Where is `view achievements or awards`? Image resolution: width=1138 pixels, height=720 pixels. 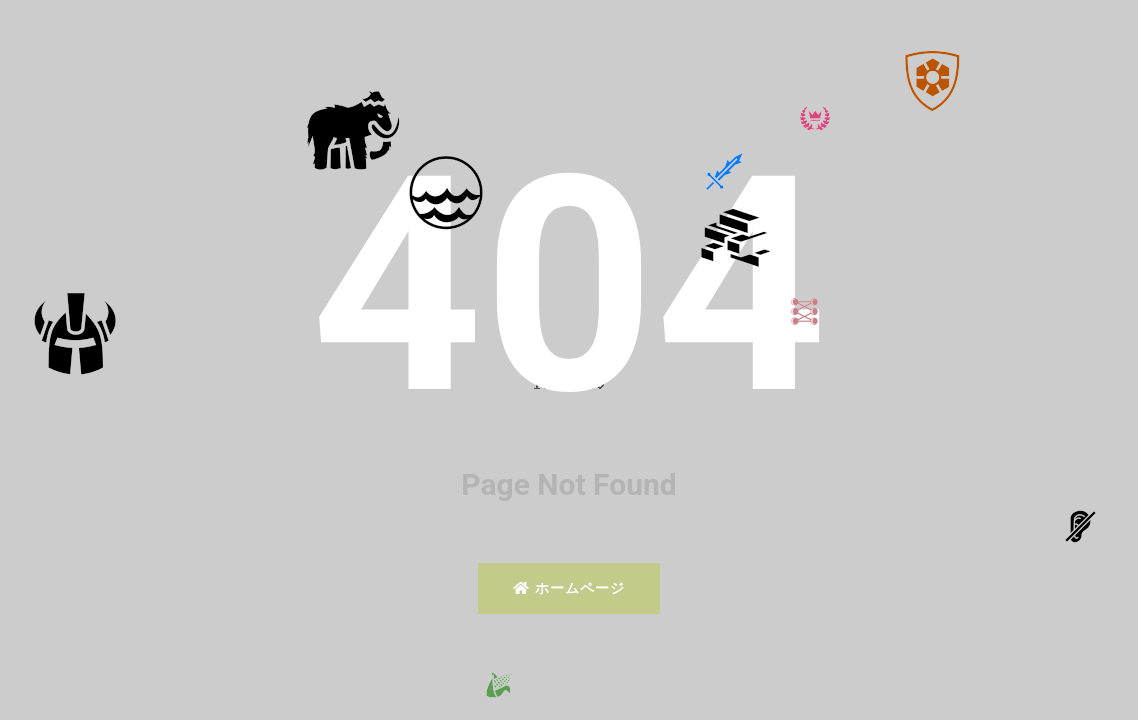 view achievements or awards is located at coordinates (815, 118).